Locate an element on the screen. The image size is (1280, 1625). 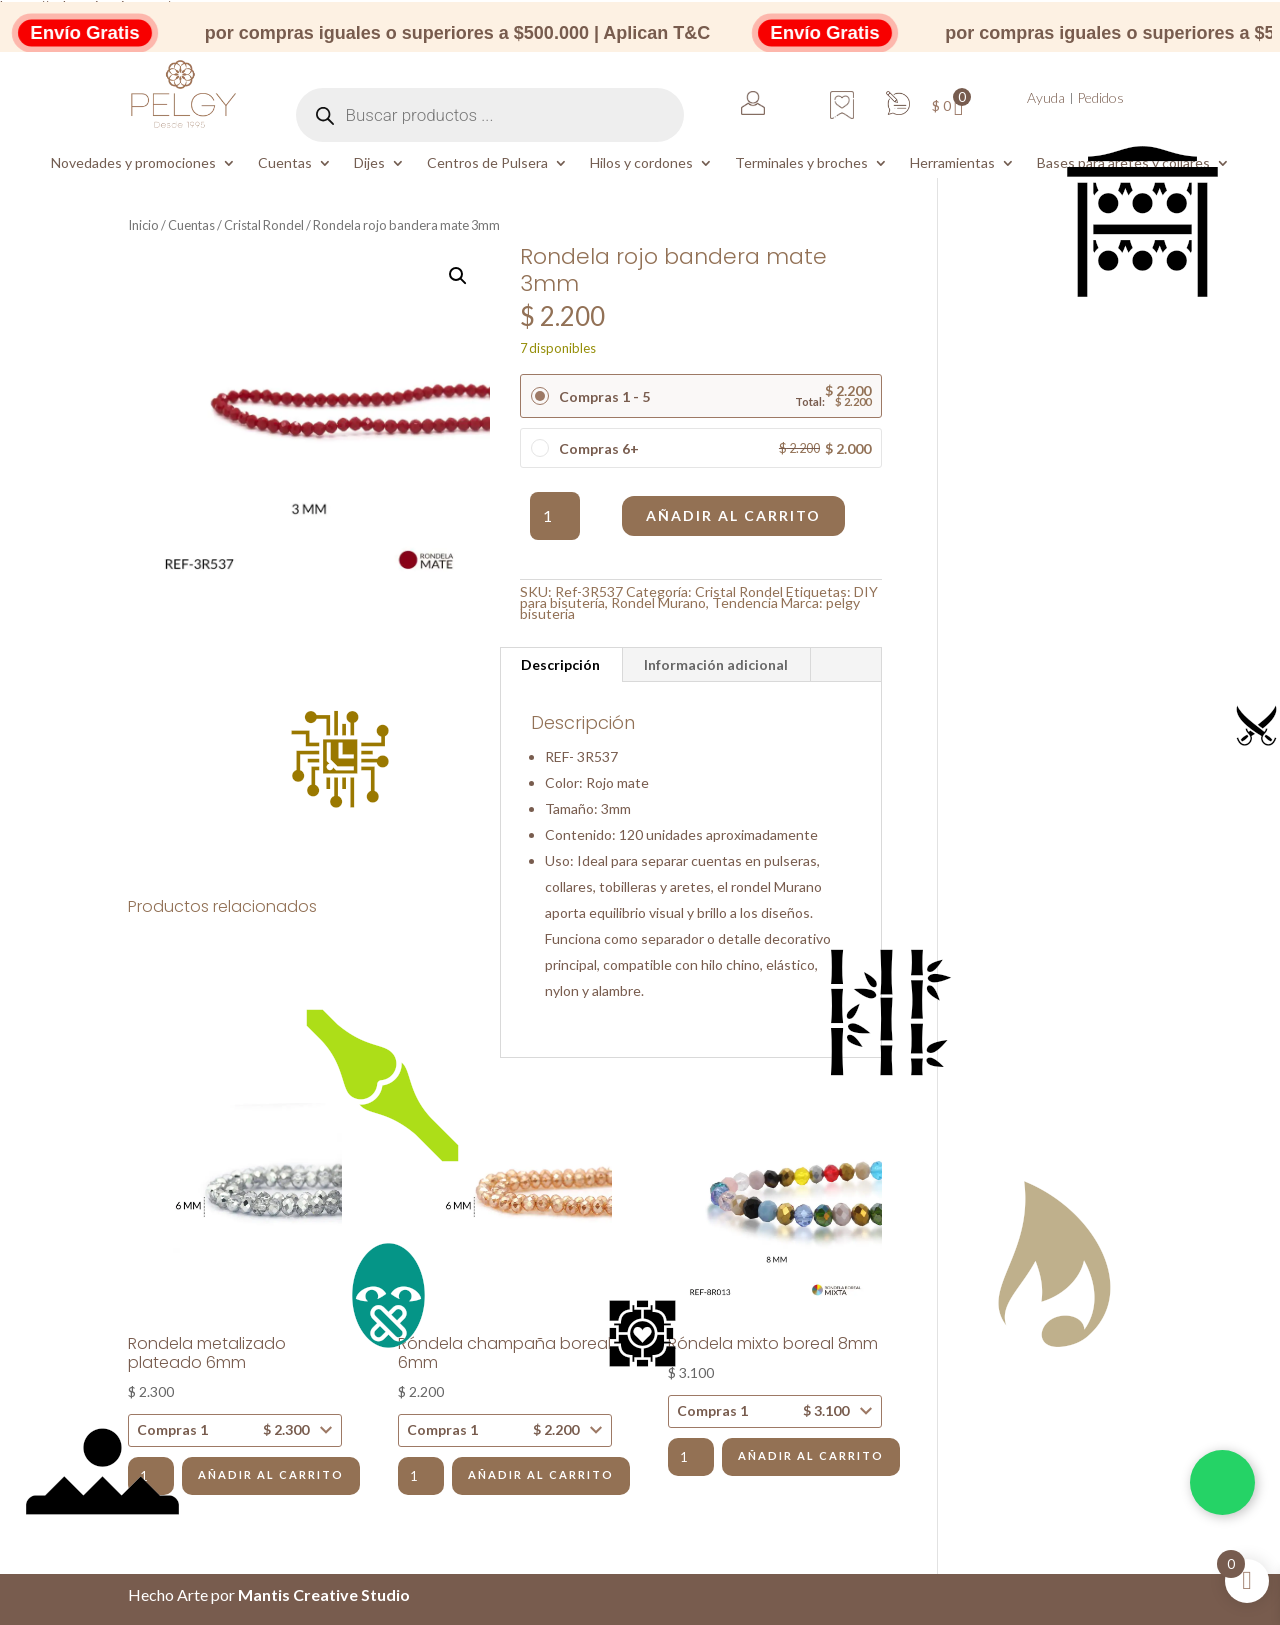
access traditional percussion instruments is located at coordinates (1142, 221).